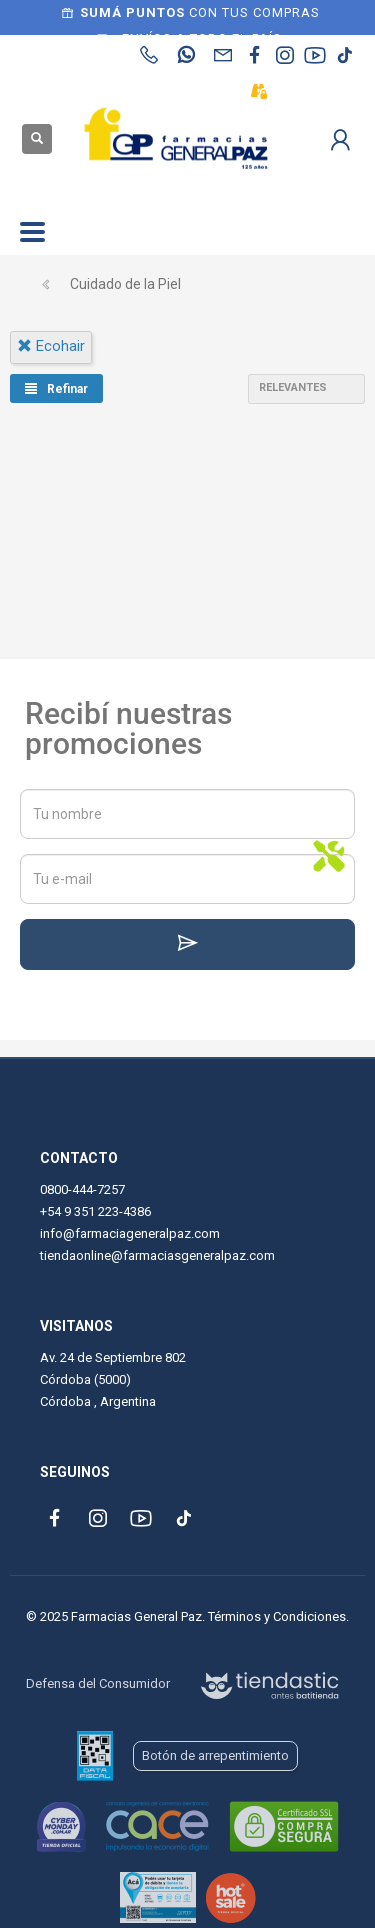 The image size is (375, 1928). Describe the element at coordinates (329, 856) in the screenshot. I see `access settings or configuration options` at that location.